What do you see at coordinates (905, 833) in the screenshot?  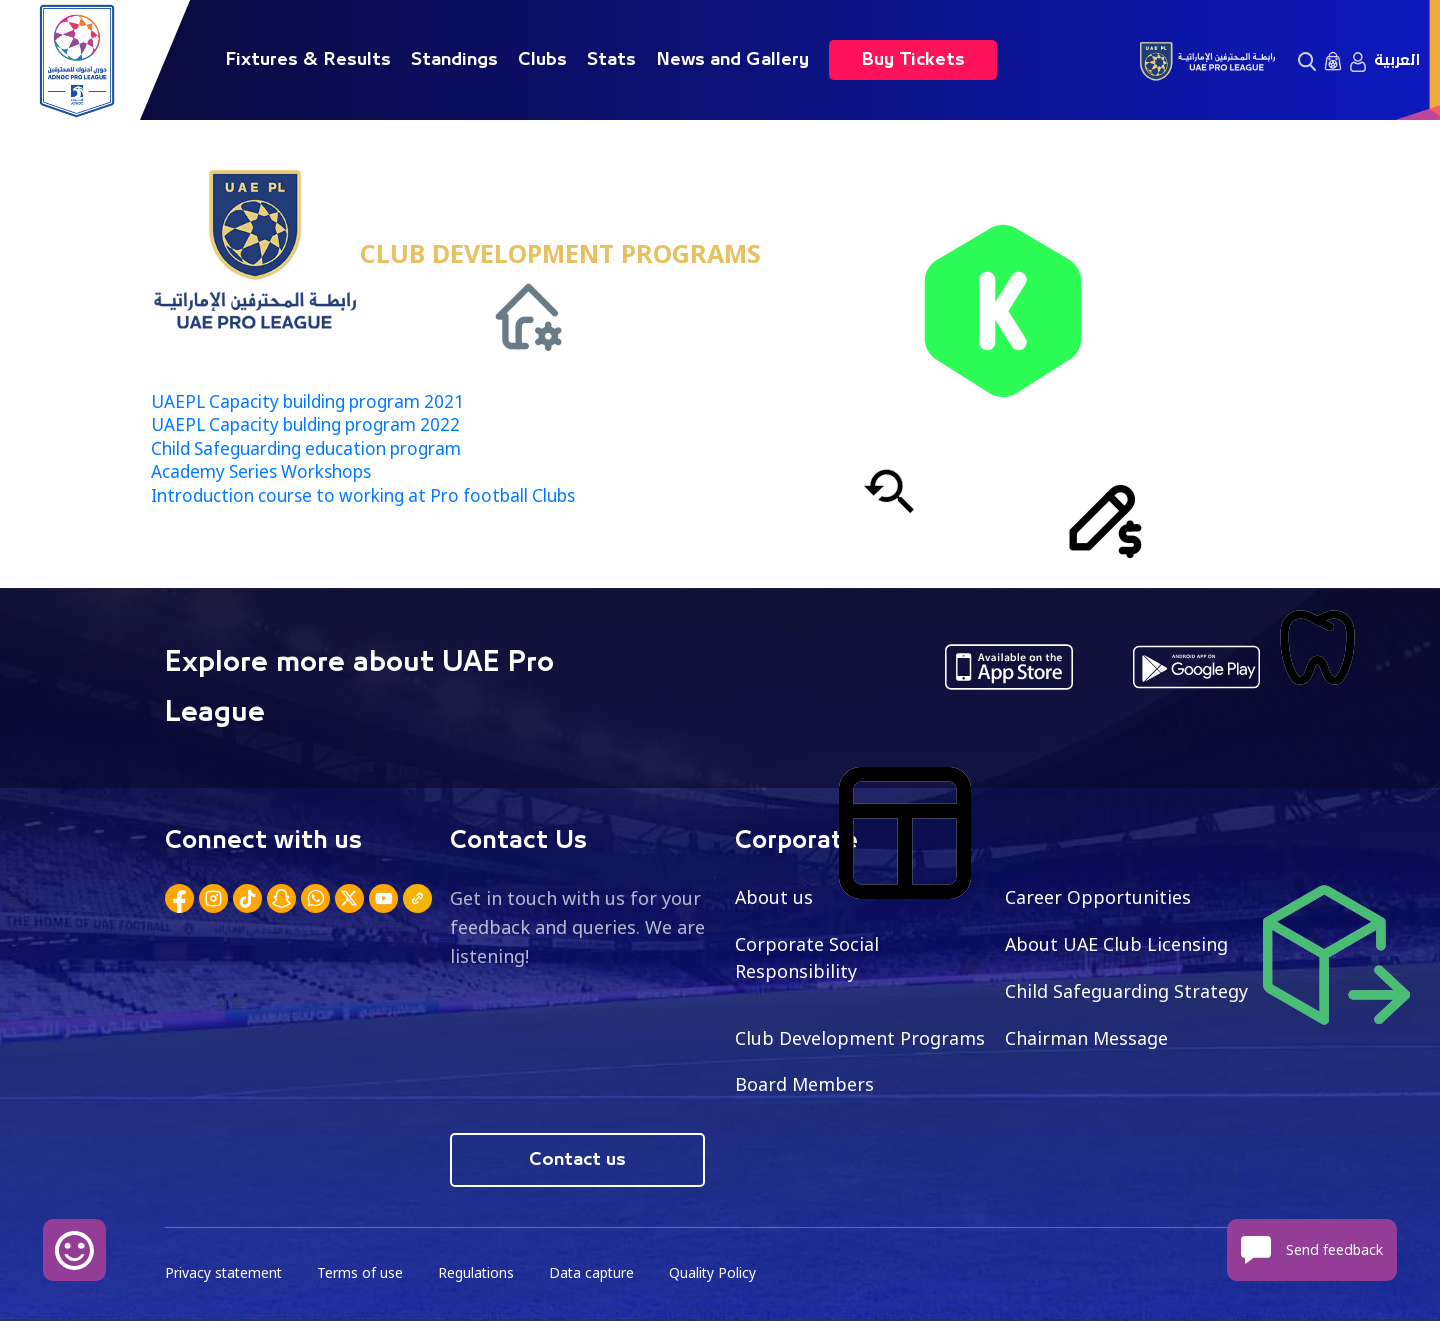 I see `switch to grid or layout view` at bounding box center [905, 833].